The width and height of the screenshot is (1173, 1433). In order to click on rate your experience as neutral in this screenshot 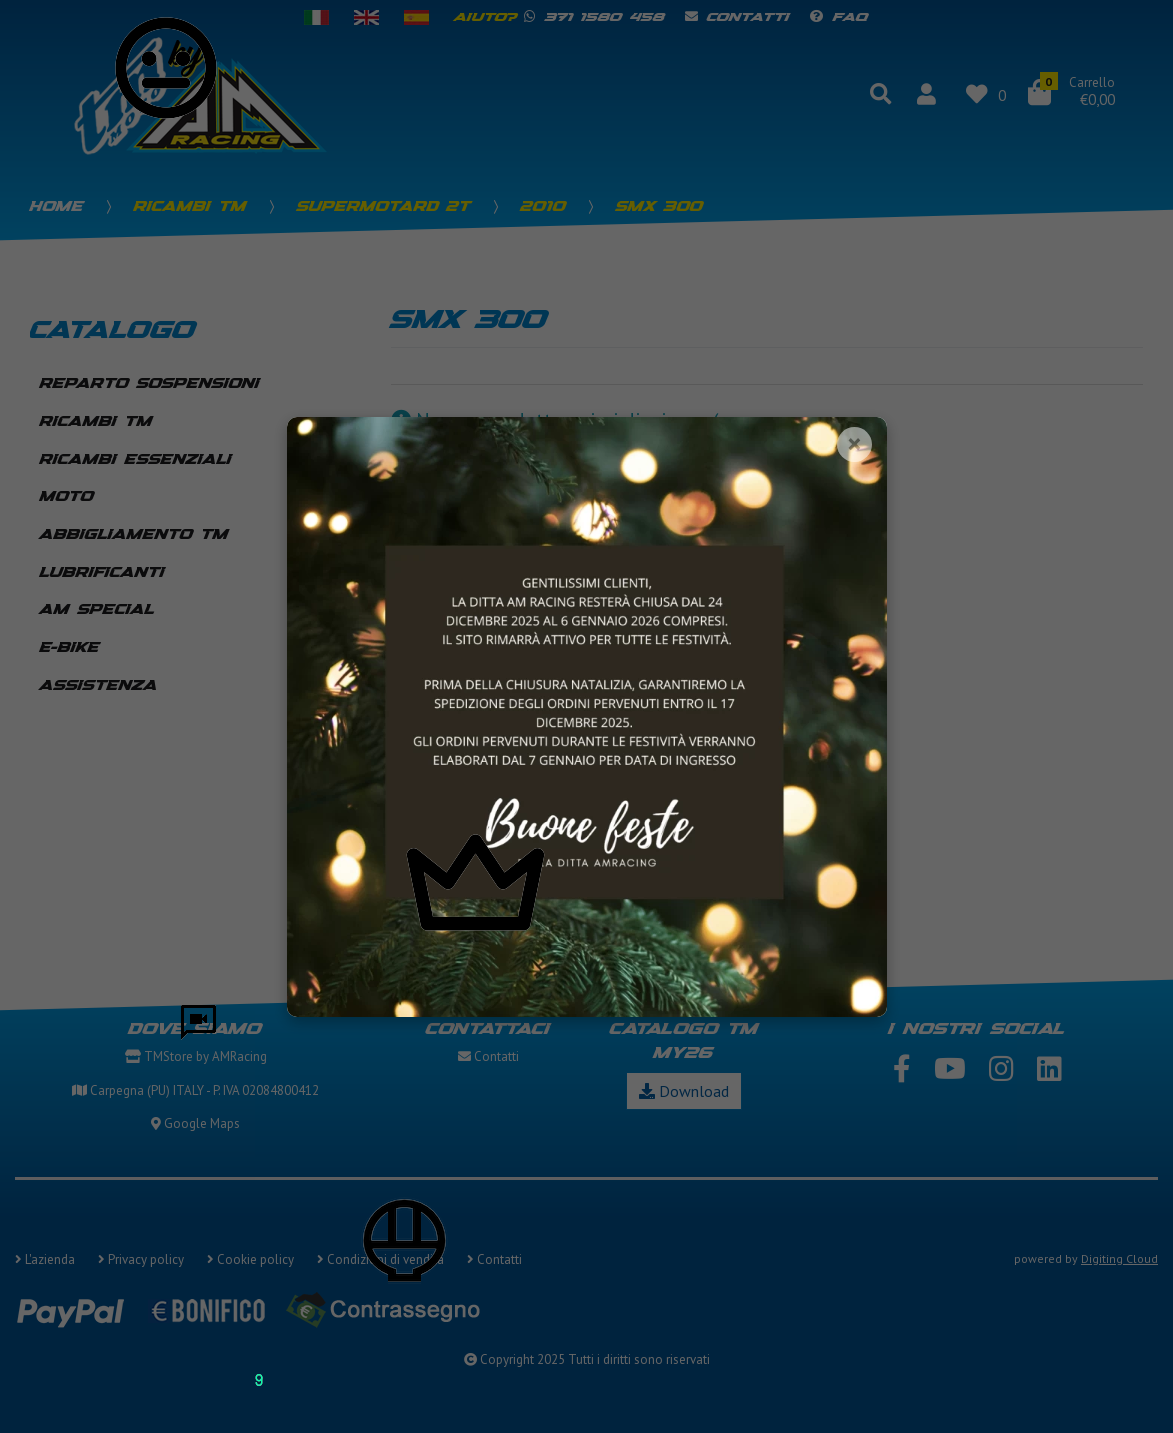, I will do `click(166, 68)`.